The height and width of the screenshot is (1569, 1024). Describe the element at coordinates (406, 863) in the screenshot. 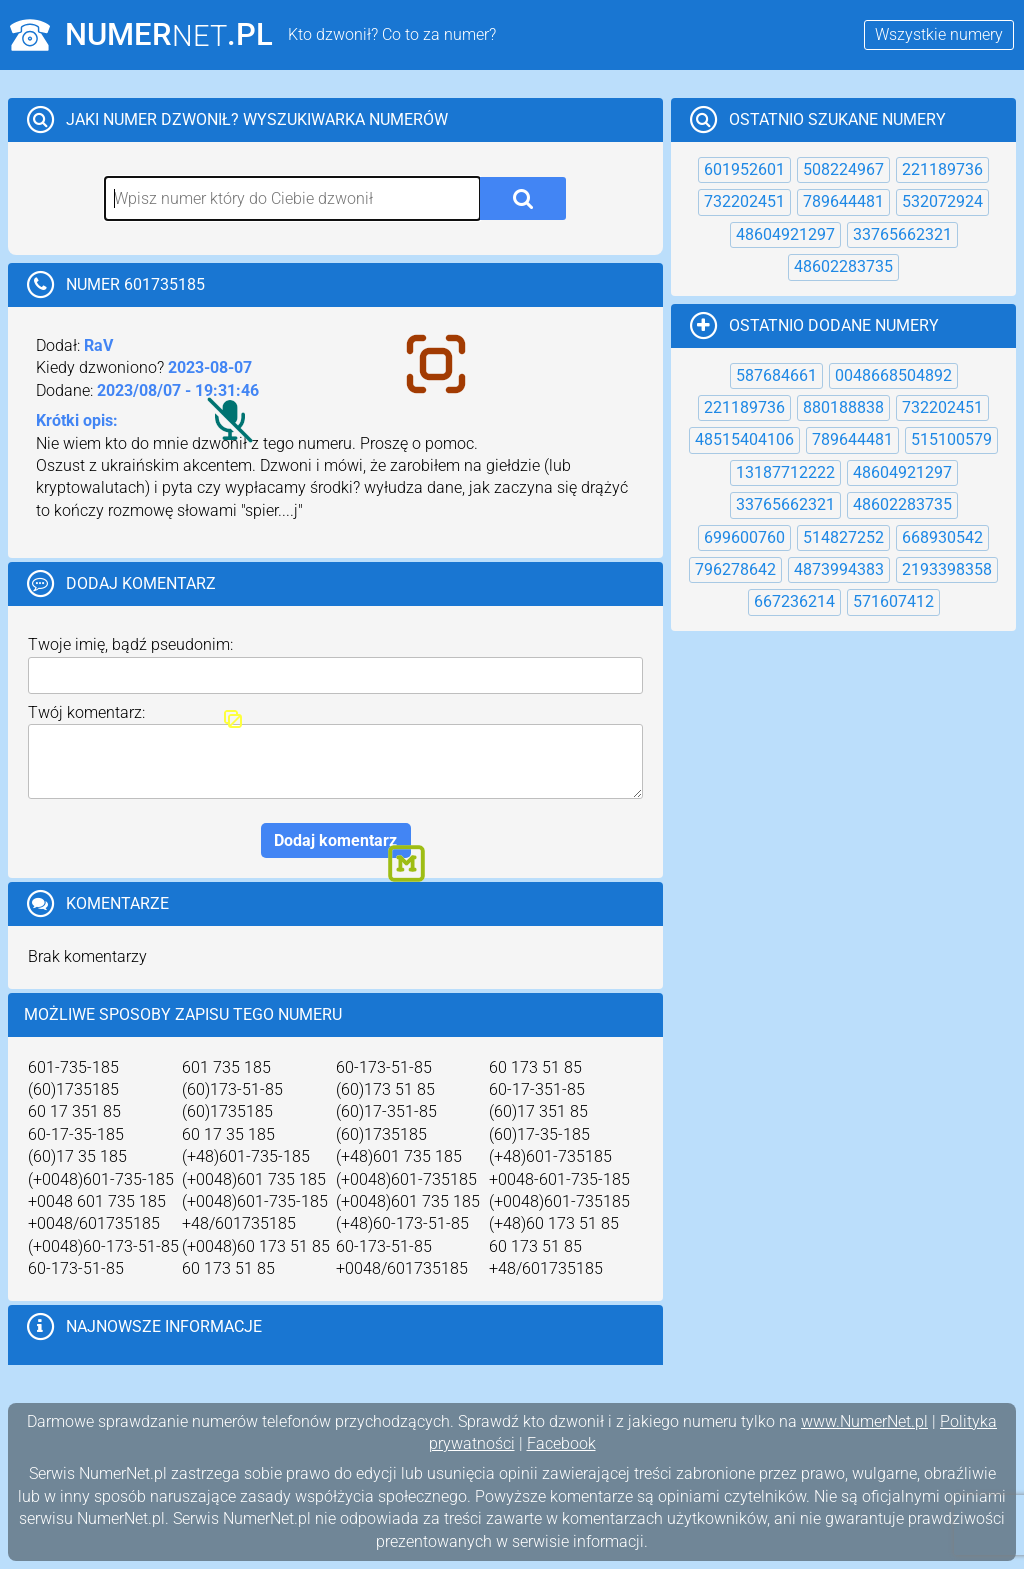

I see `open Medium app` at that location.